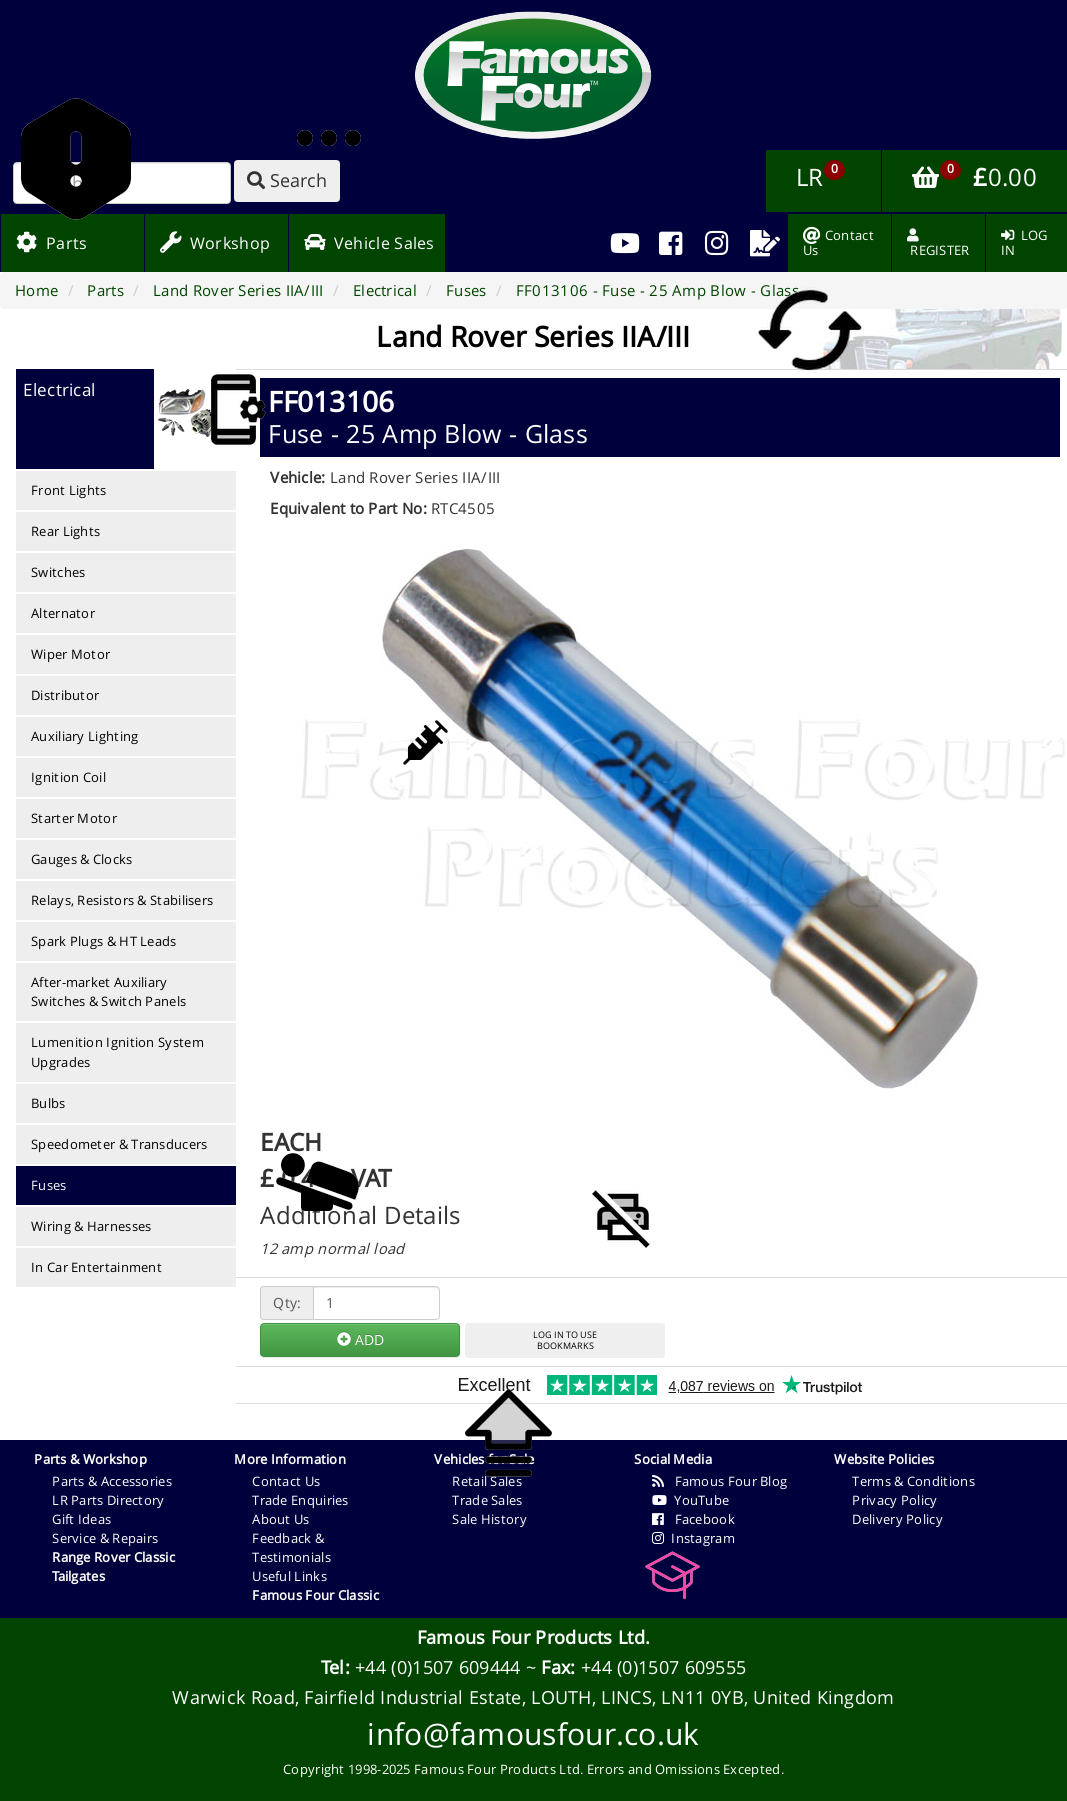  I want to click on access vaccination or medical records, so click(425, 742).